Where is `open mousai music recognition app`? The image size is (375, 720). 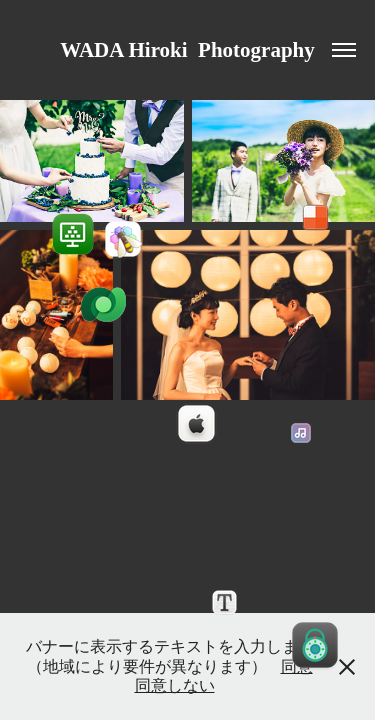
open mousai music recognition app is located at coordinates (301, 433).